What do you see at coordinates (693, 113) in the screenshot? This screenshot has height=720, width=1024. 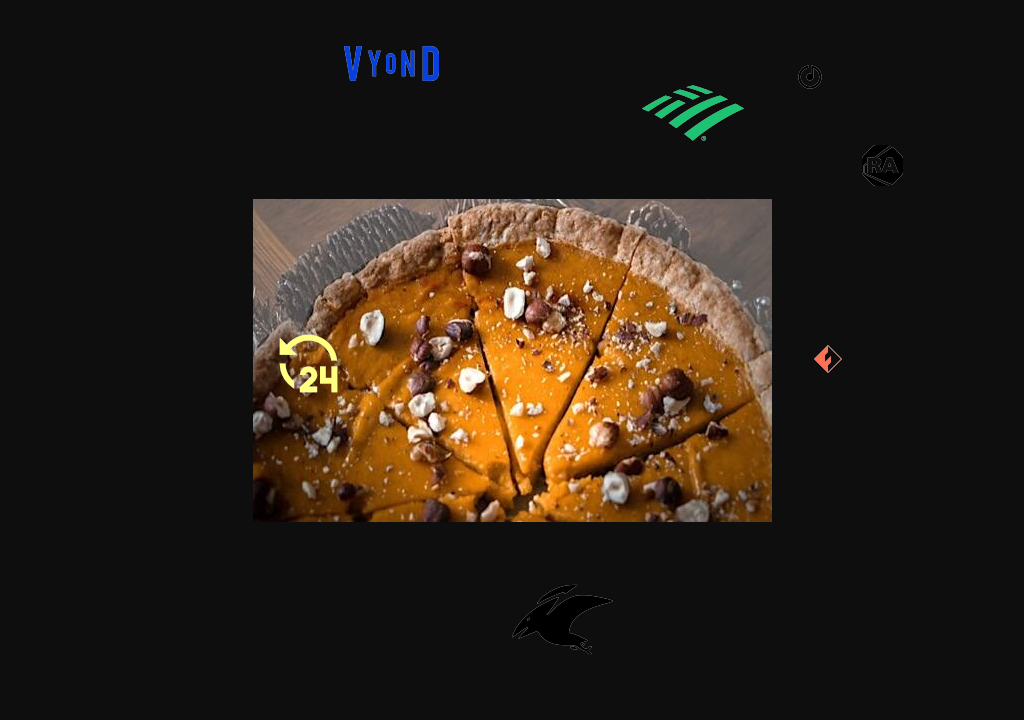 I see `open Bank of America app` at bounding box center [693, 113].